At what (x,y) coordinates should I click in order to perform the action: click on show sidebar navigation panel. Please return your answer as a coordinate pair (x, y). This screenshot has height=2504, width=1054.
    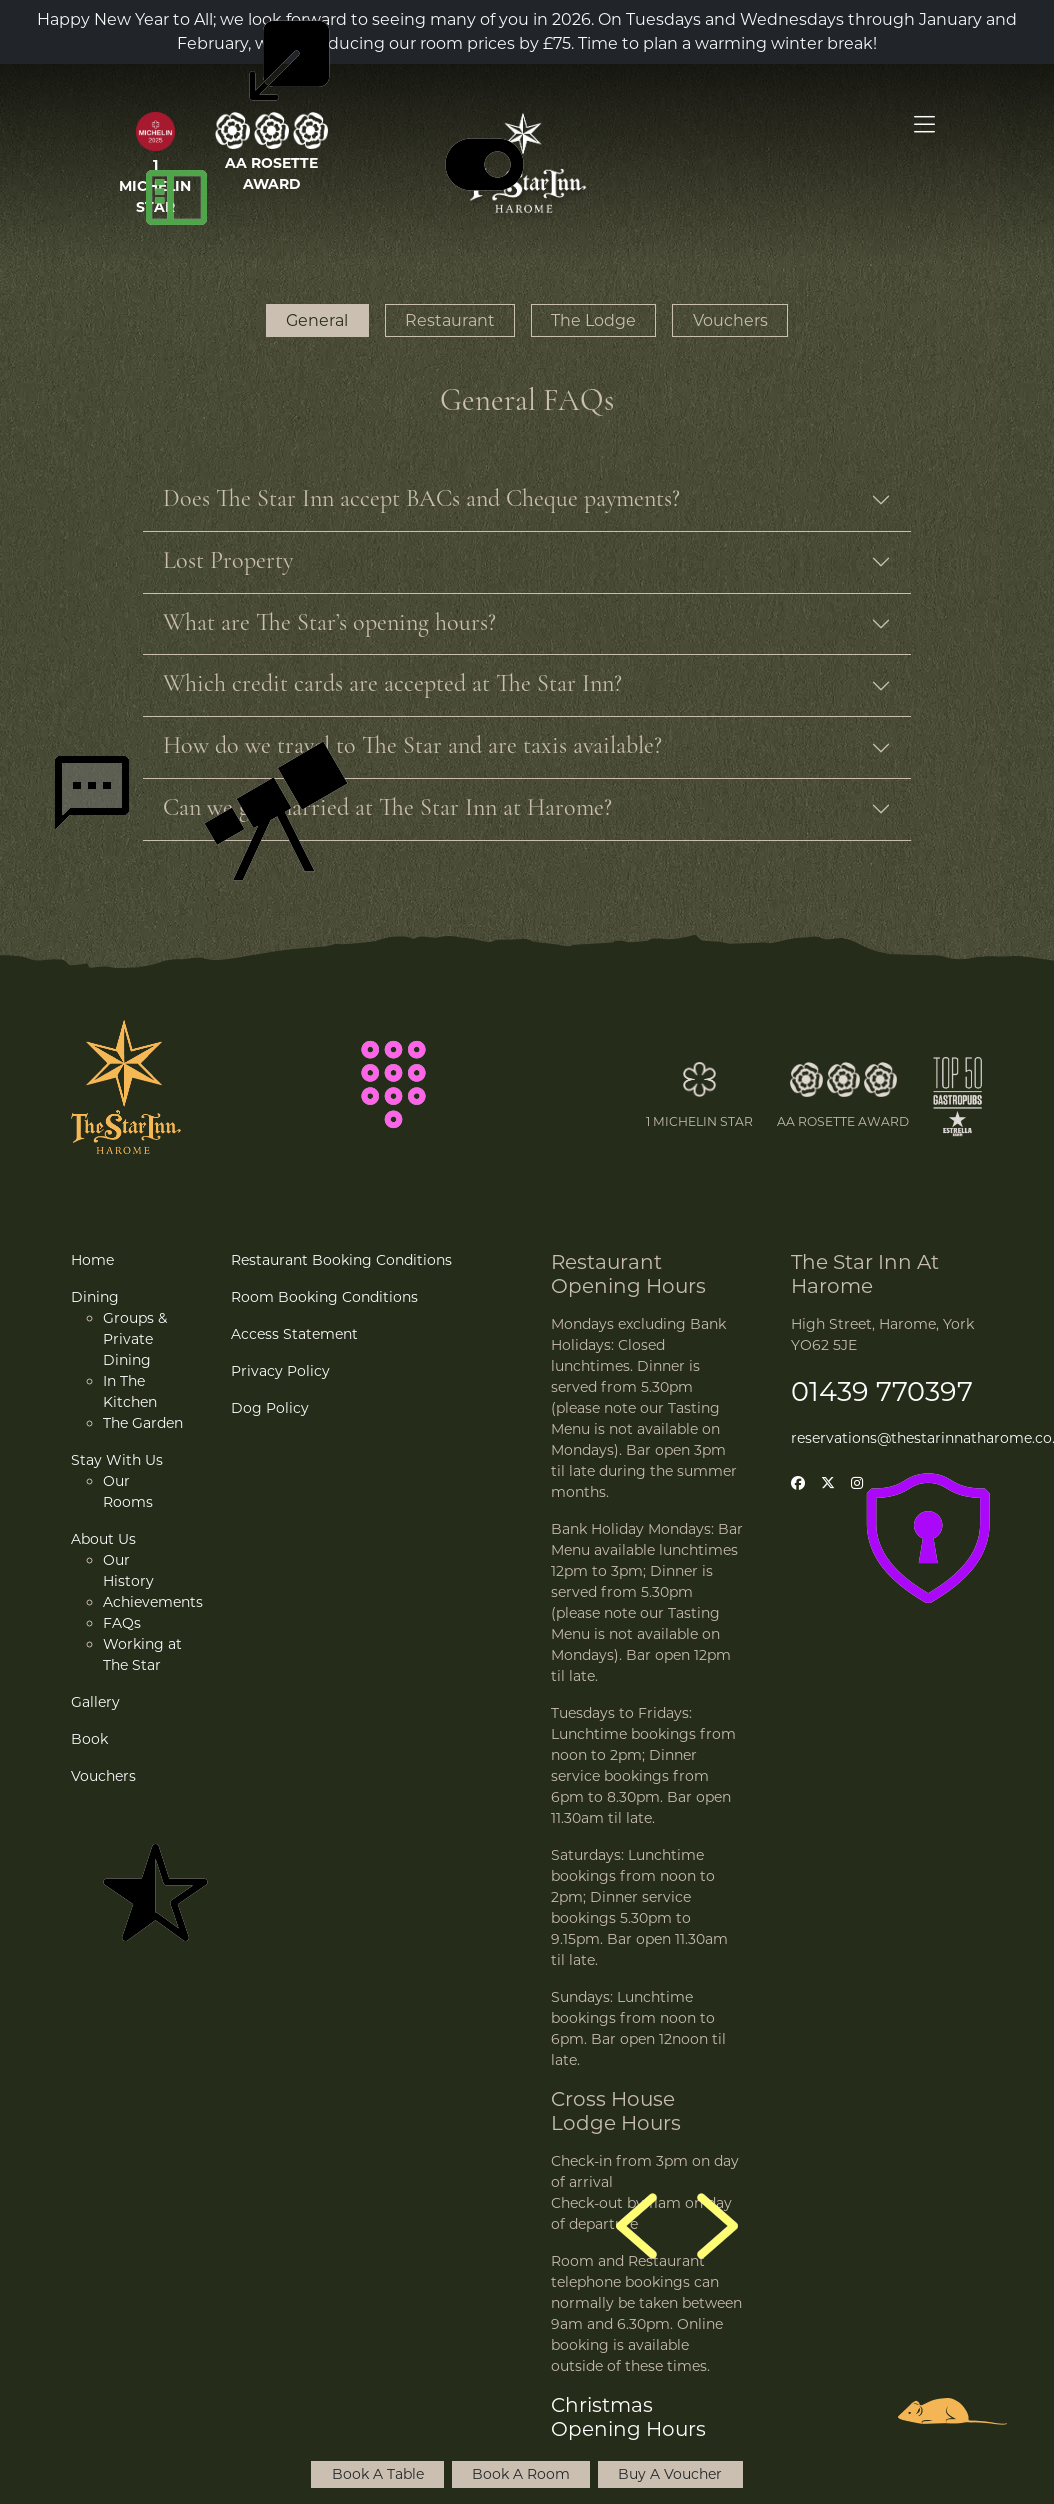
    Looking at the image, I should click on (176, 197).